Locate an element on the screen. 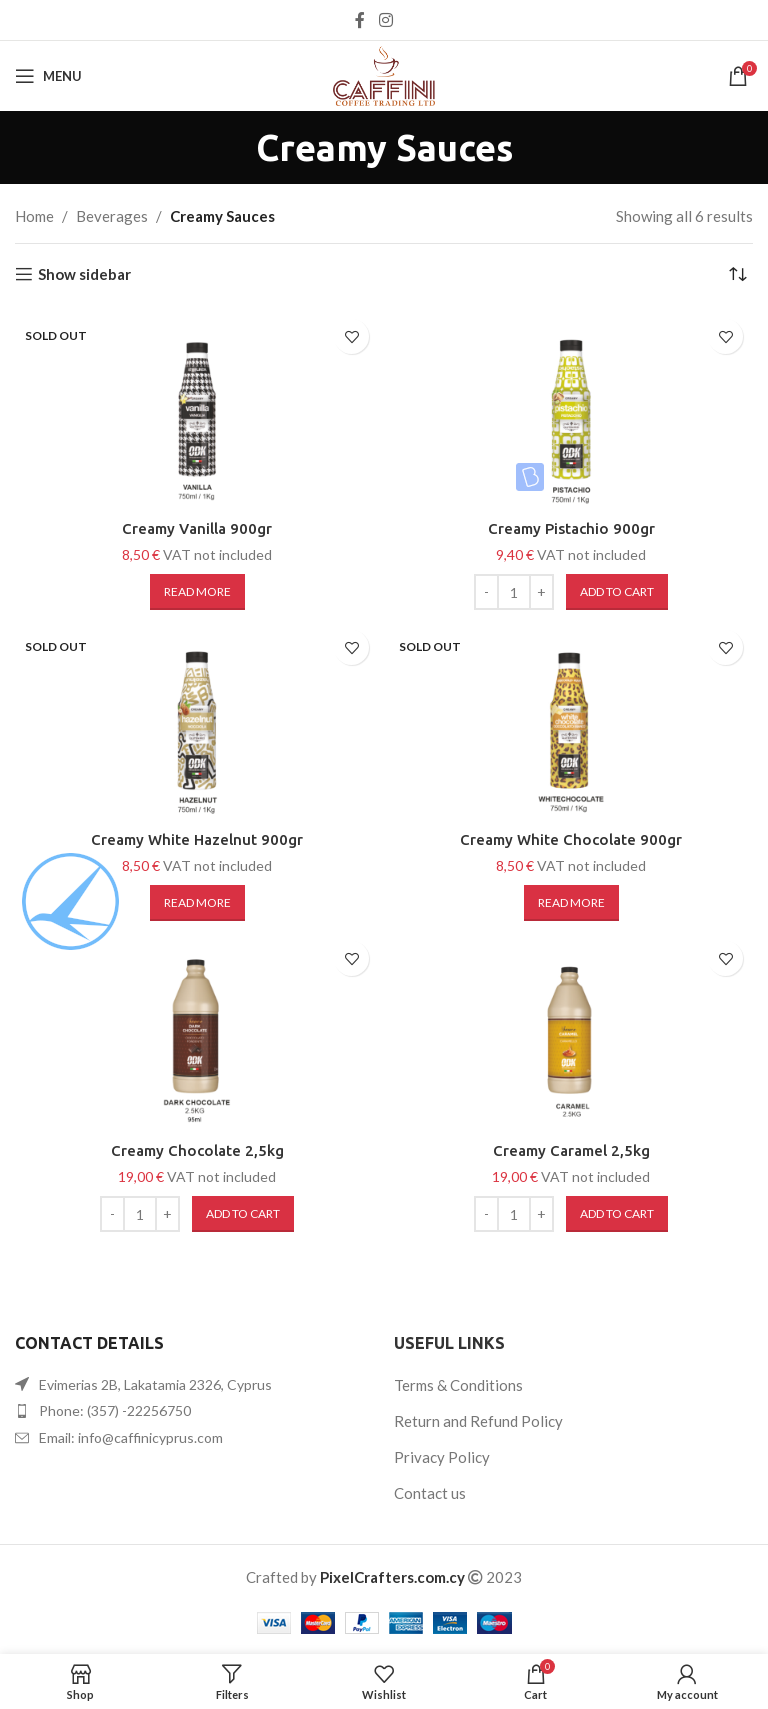  tarom romanian airline logo is located at coordinates (70, 901).